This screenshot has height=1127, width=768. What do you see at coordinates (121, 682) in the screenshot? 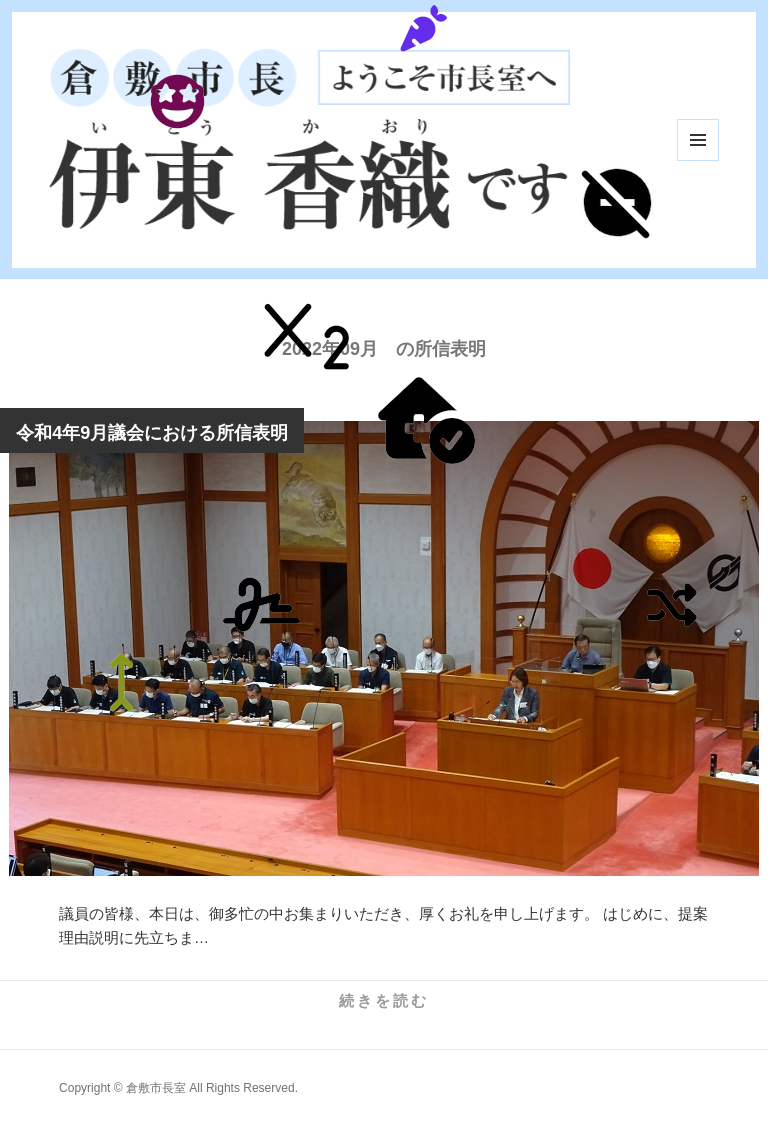
I see `scroll to top of page` at bounding box center [121, 682].